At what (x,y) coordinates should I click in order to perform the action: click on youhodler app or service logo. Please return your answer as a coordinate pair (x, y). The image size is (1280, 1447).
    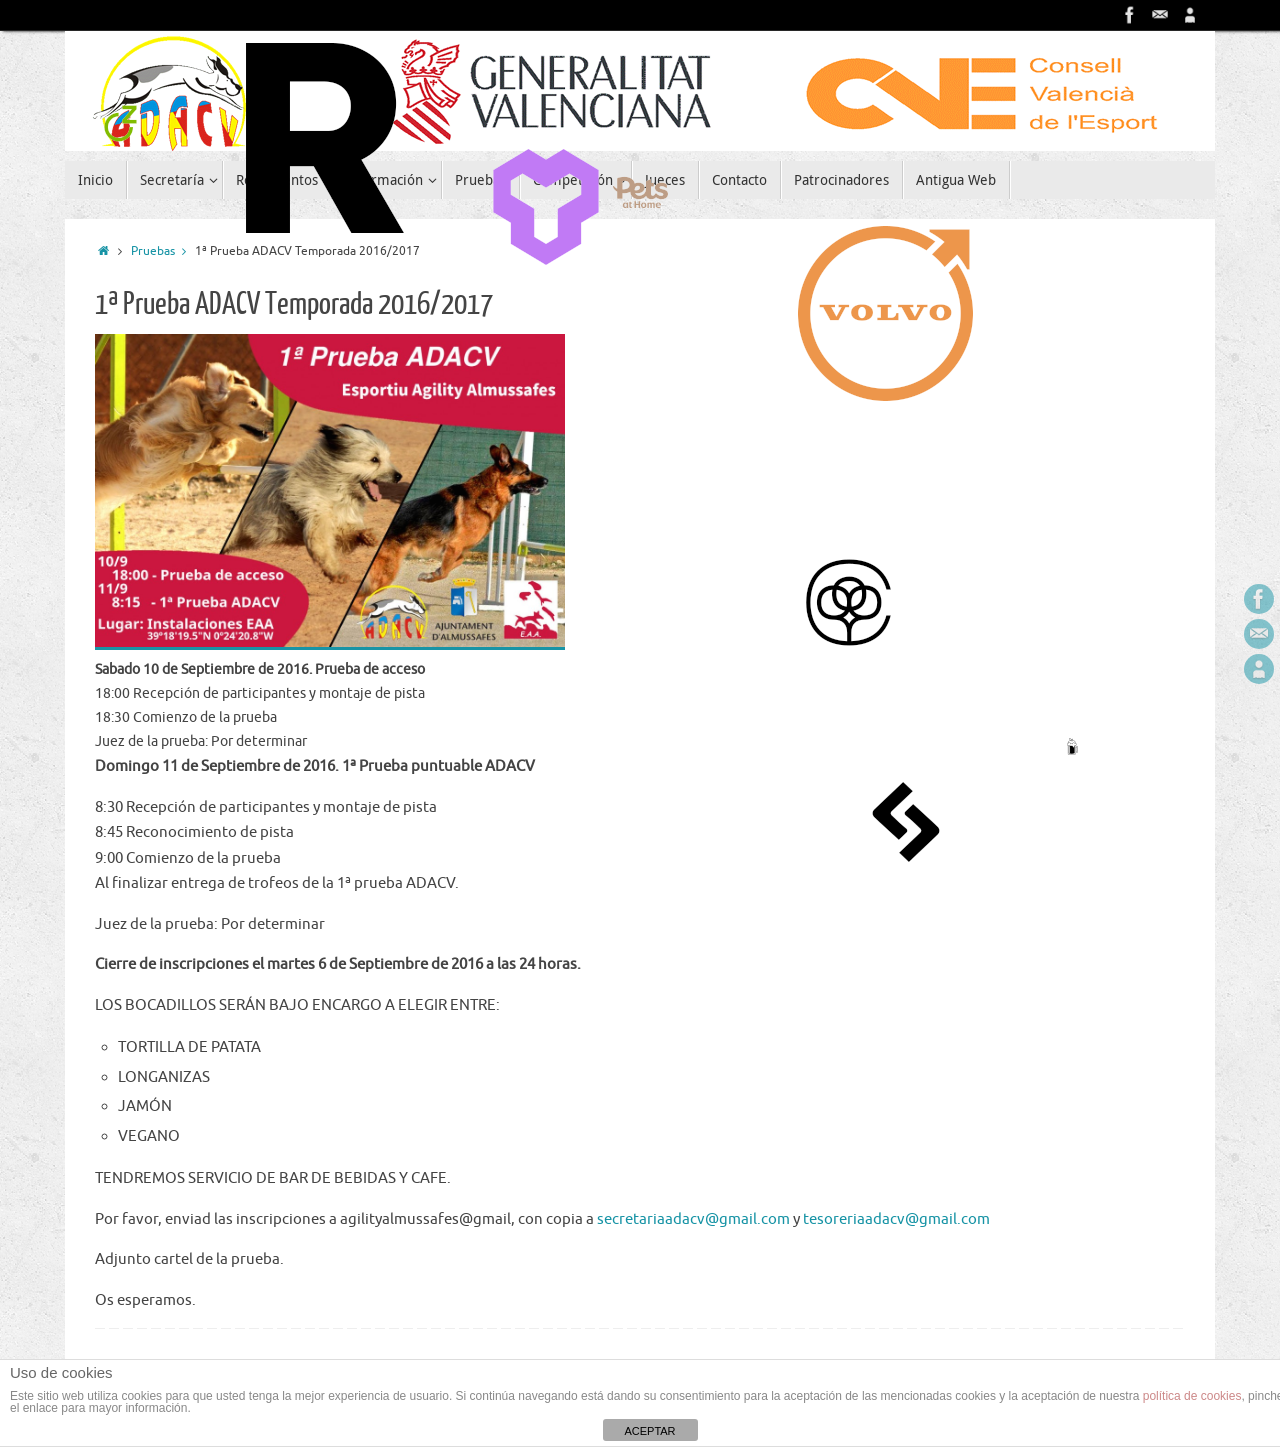
    Looking at the image, I should click on (546, 207).